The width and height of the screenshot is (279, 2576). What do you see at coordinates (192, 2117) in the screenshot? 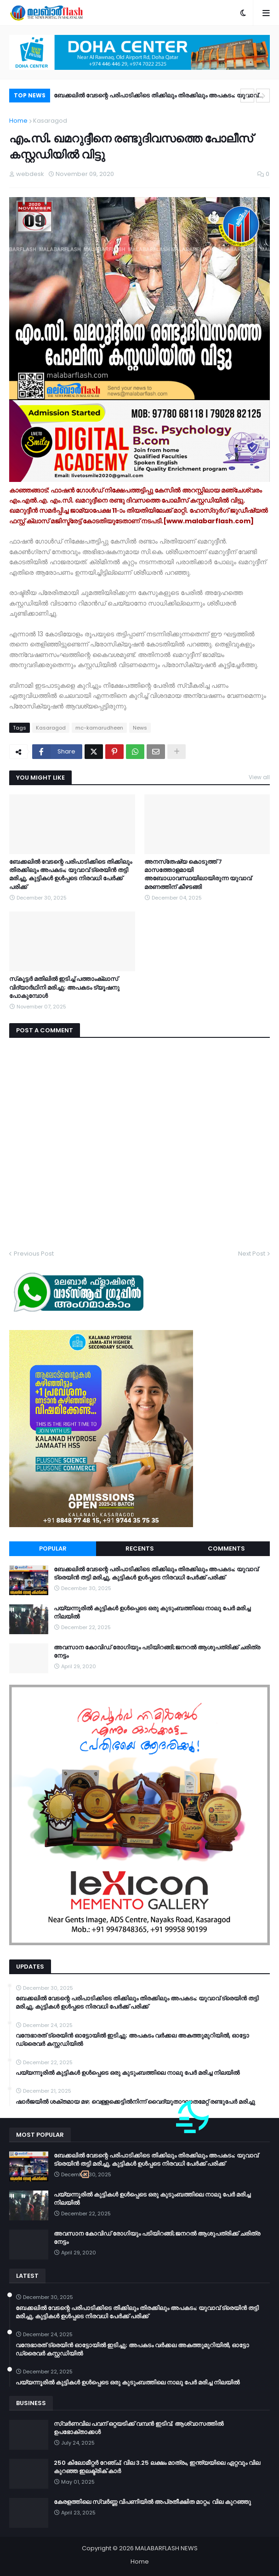
I see `indicates foggy nighttime weather conditions` at bounding box center [192, 2117].